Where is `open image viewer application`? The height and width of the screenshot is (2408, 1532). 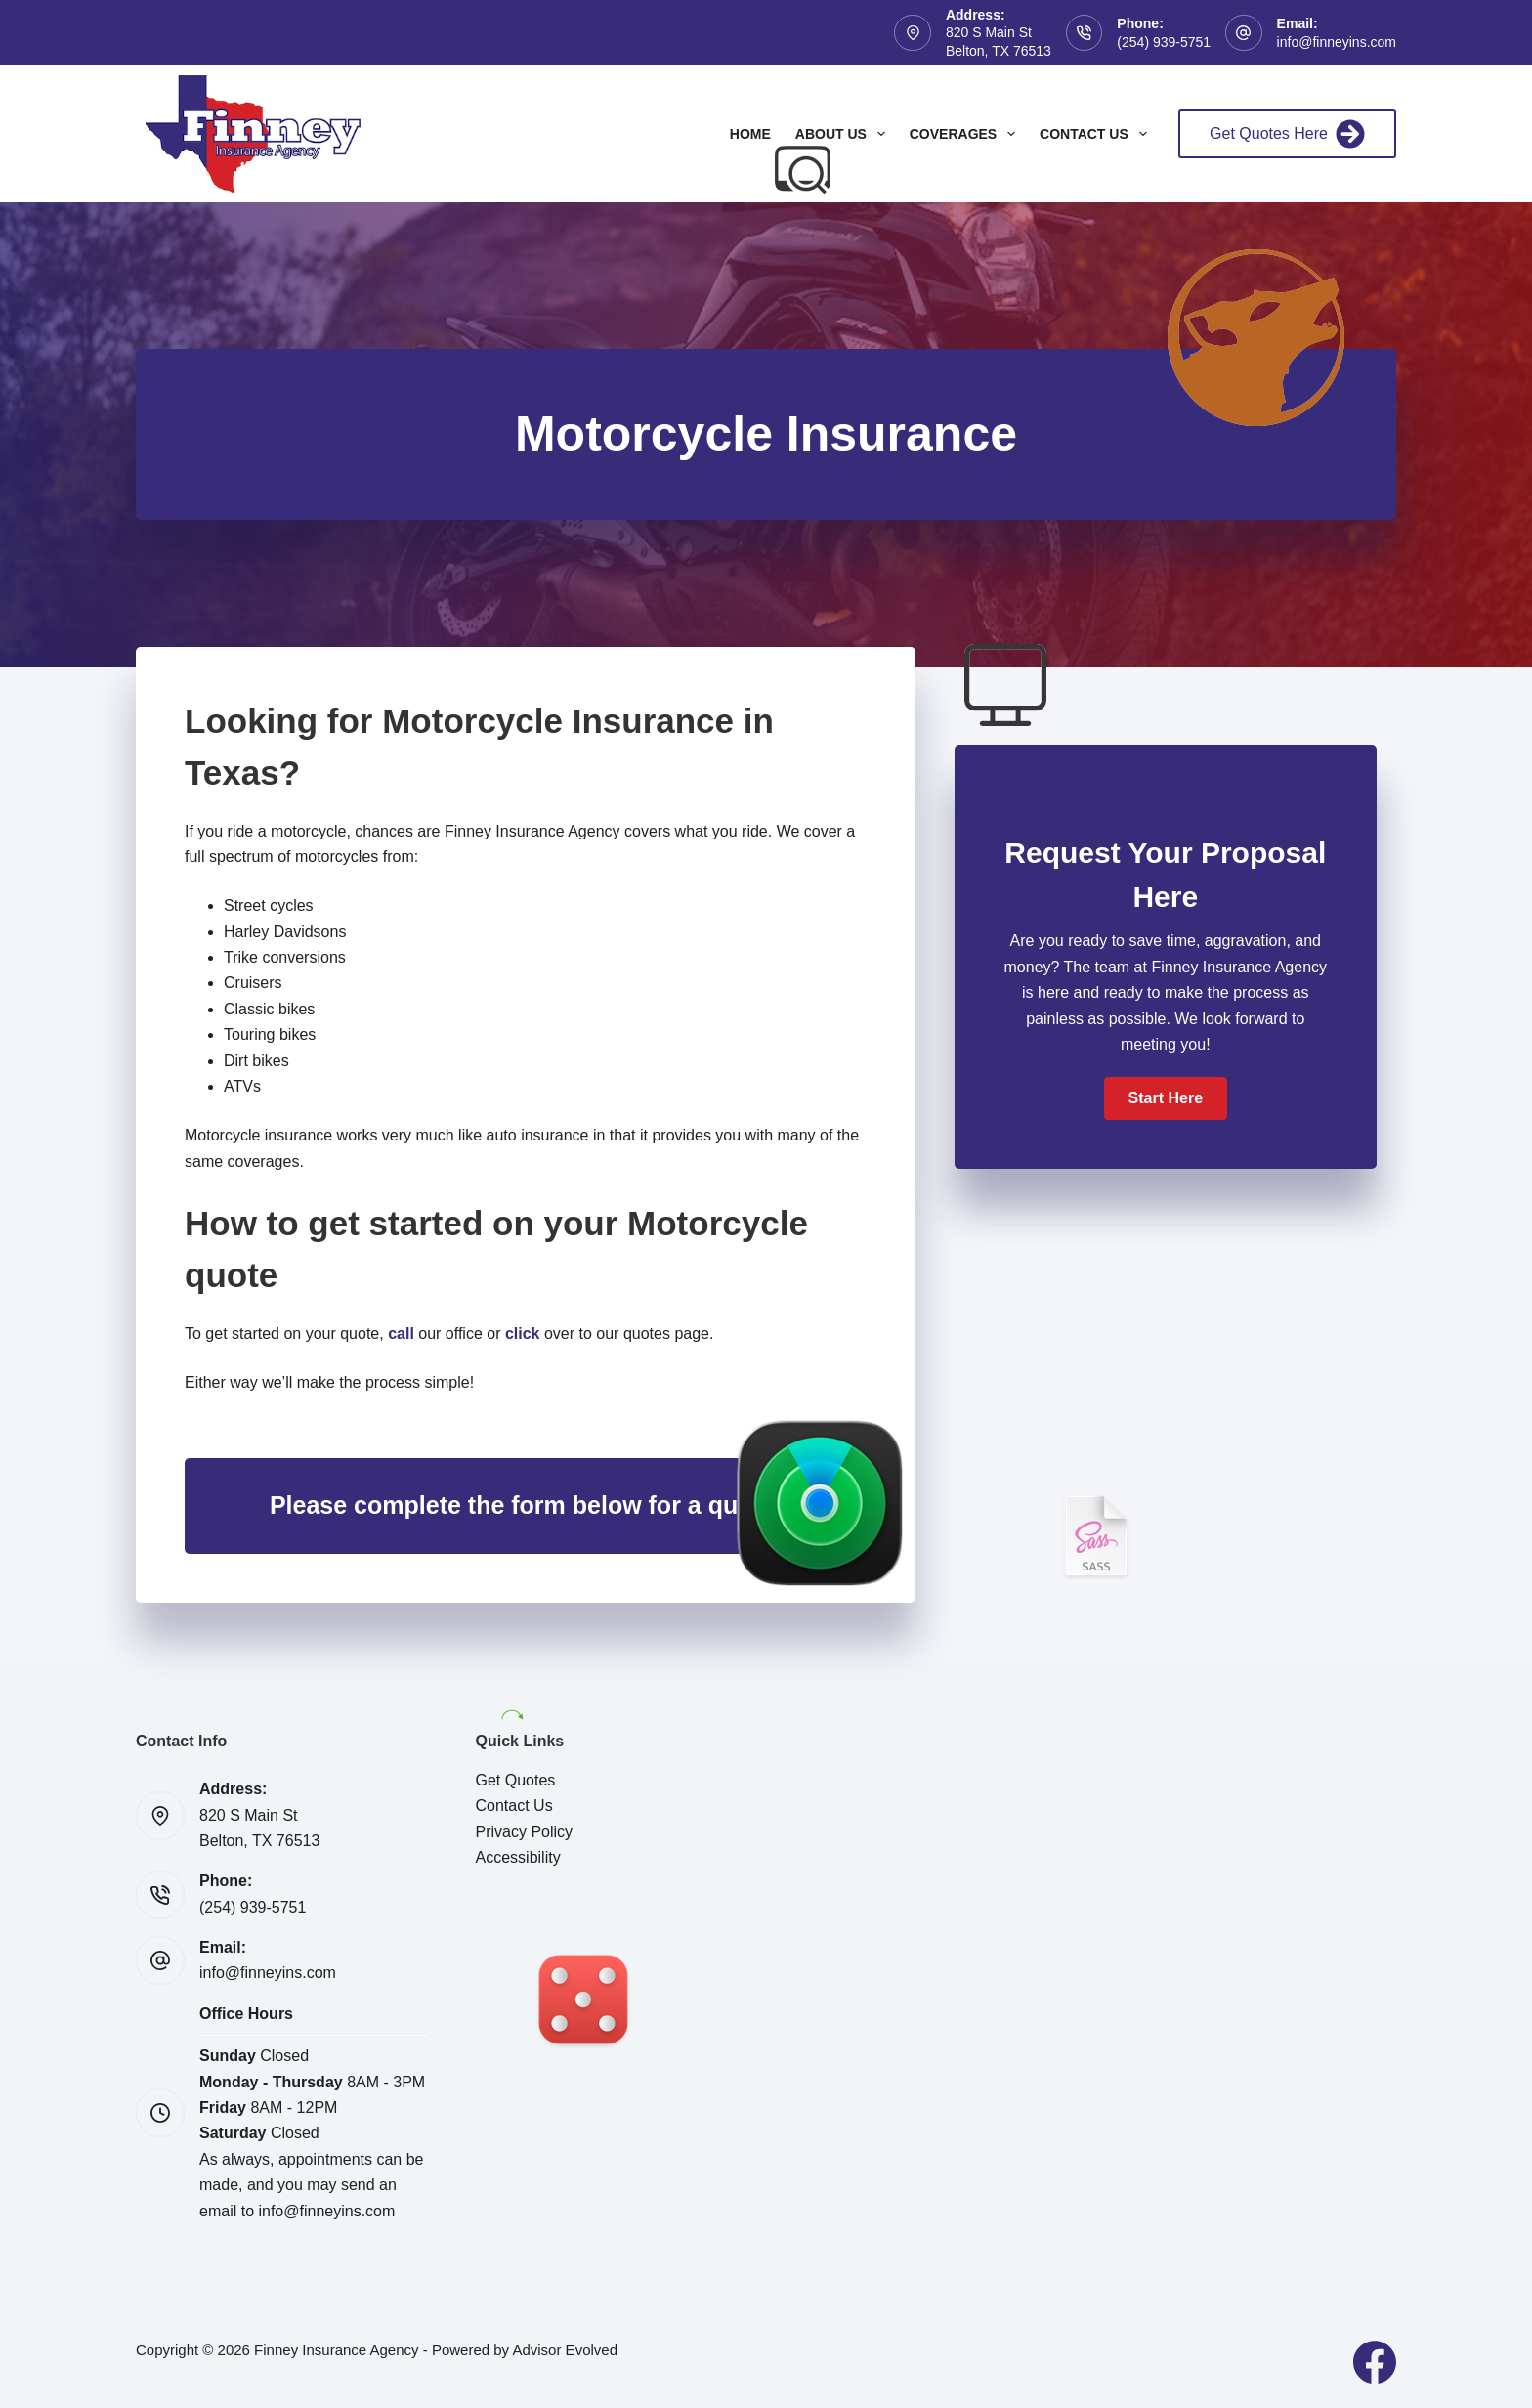 open image viewer application is located at coordinates (802, 166).